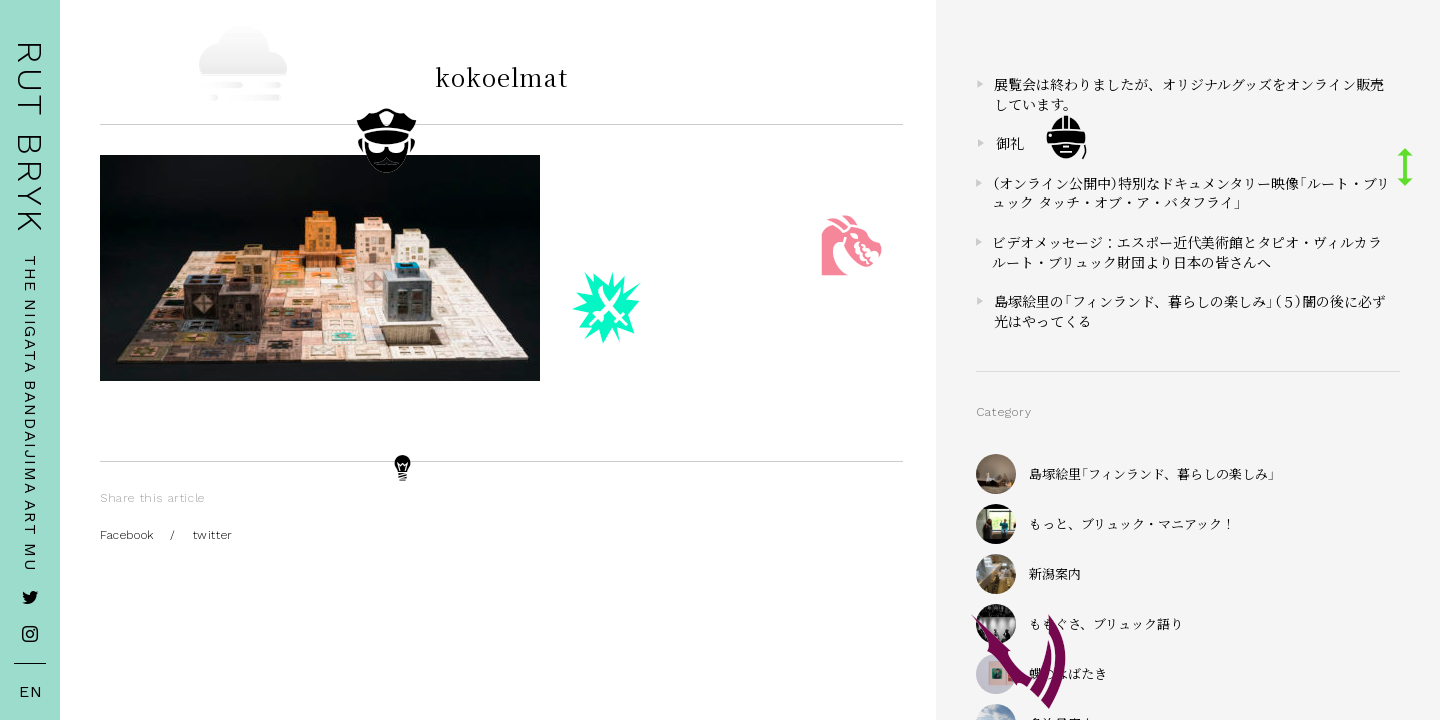 The image size is (1440, 720). Describe the element at coordinates (608, 308) in the screenshot. I see `crossed swords clash or combat action` at that location.